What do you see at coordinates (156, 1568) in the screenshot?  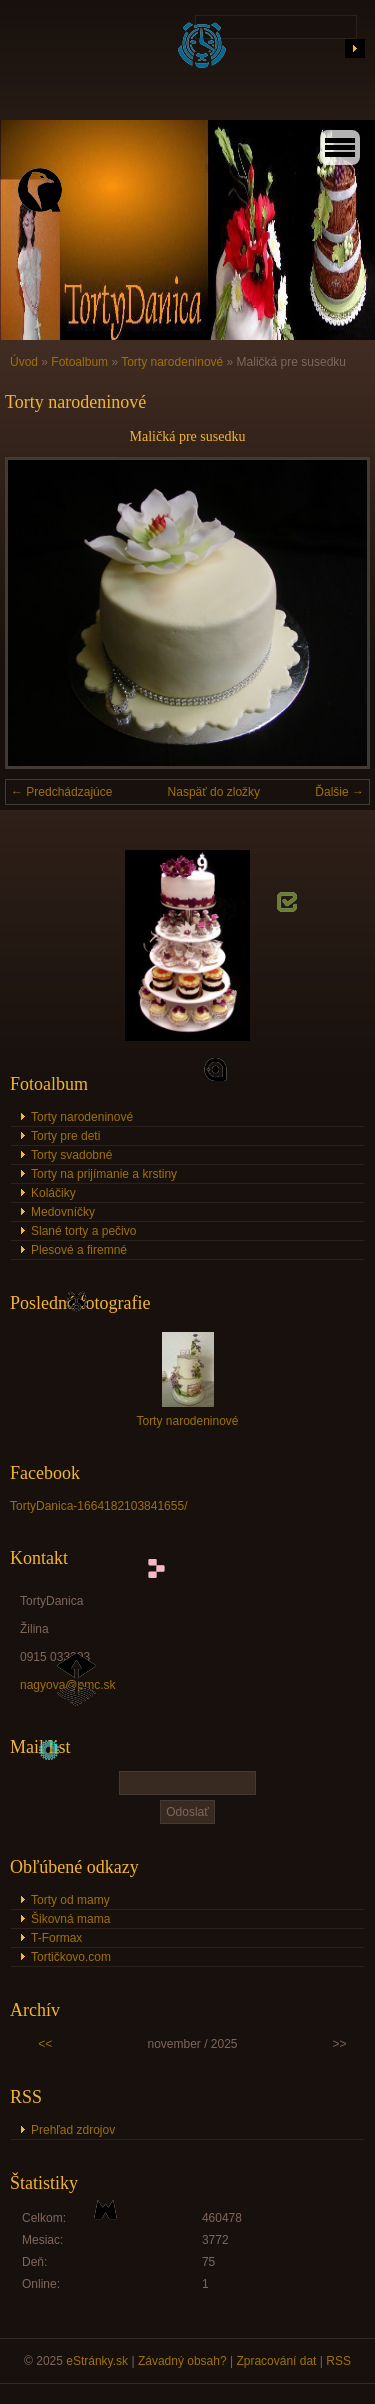 I see `open replit` at bounding box center [156, 1568].